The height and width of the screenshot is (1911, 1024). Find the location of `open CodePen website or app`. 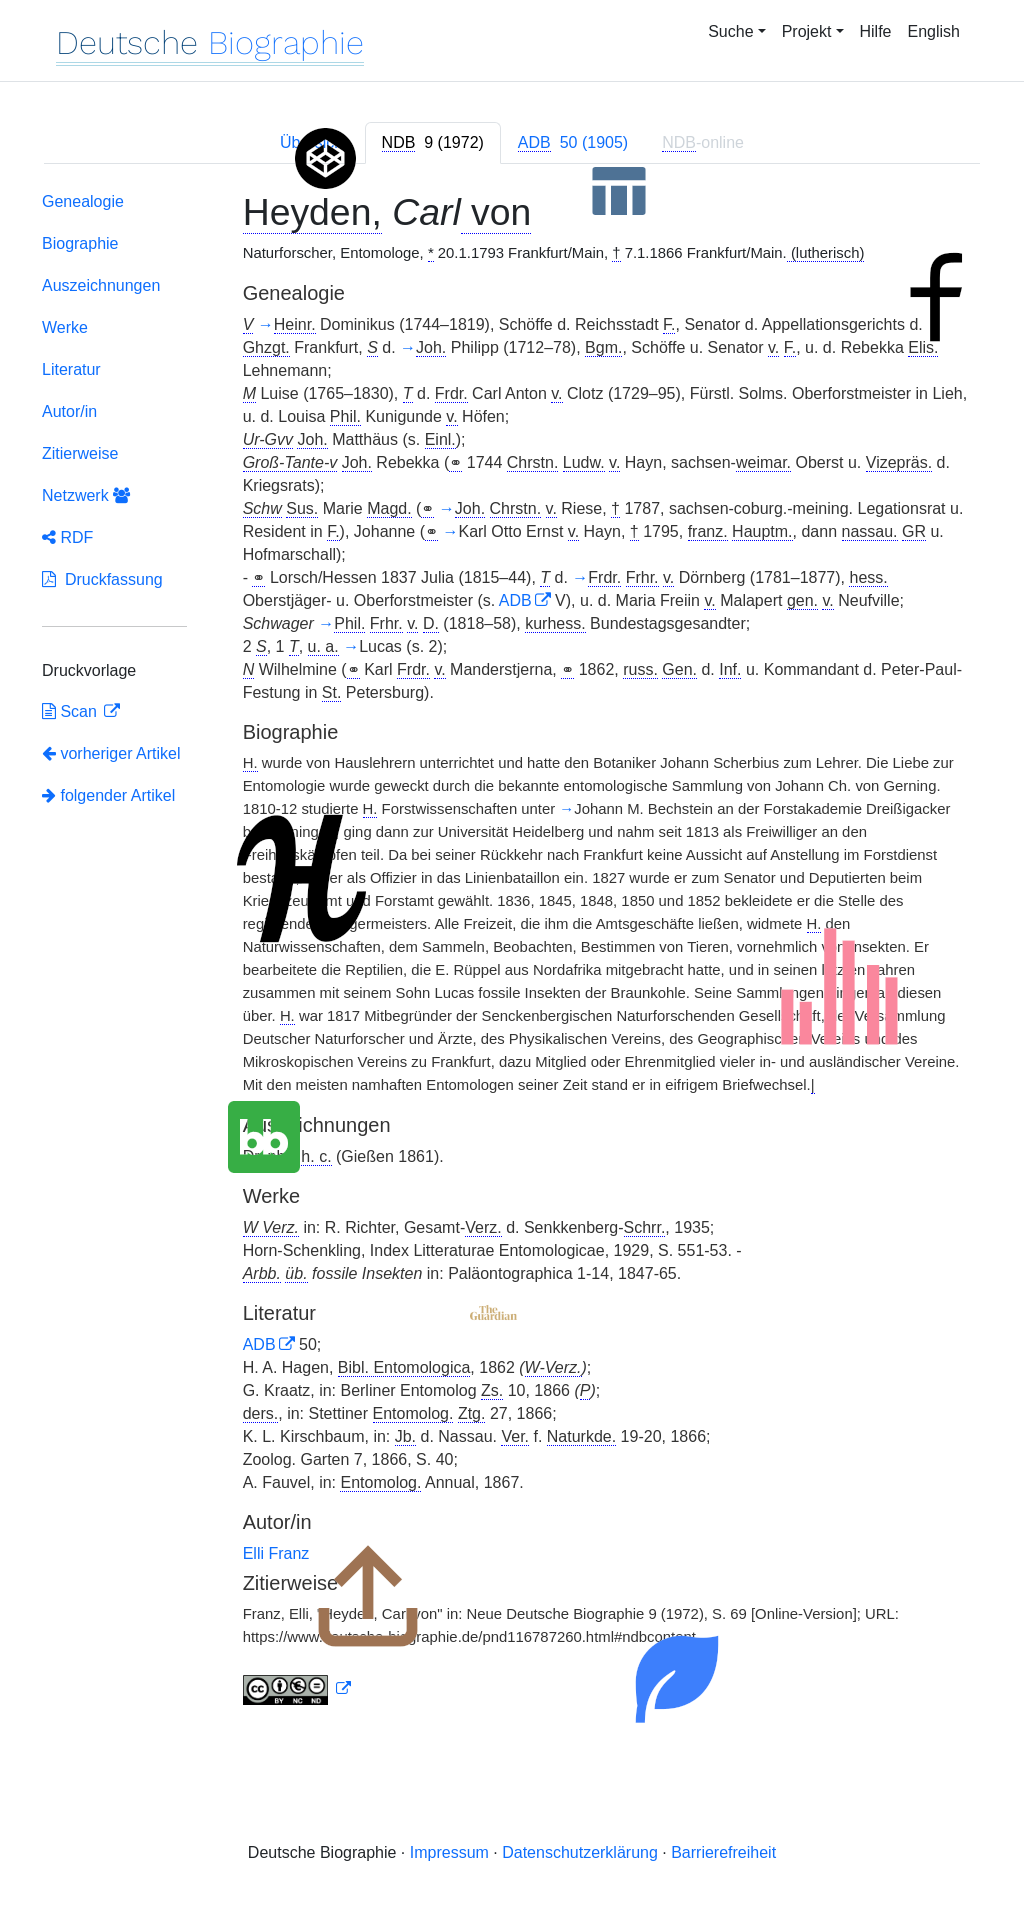

open CodePen website or app is located at coordinates (325, 158).